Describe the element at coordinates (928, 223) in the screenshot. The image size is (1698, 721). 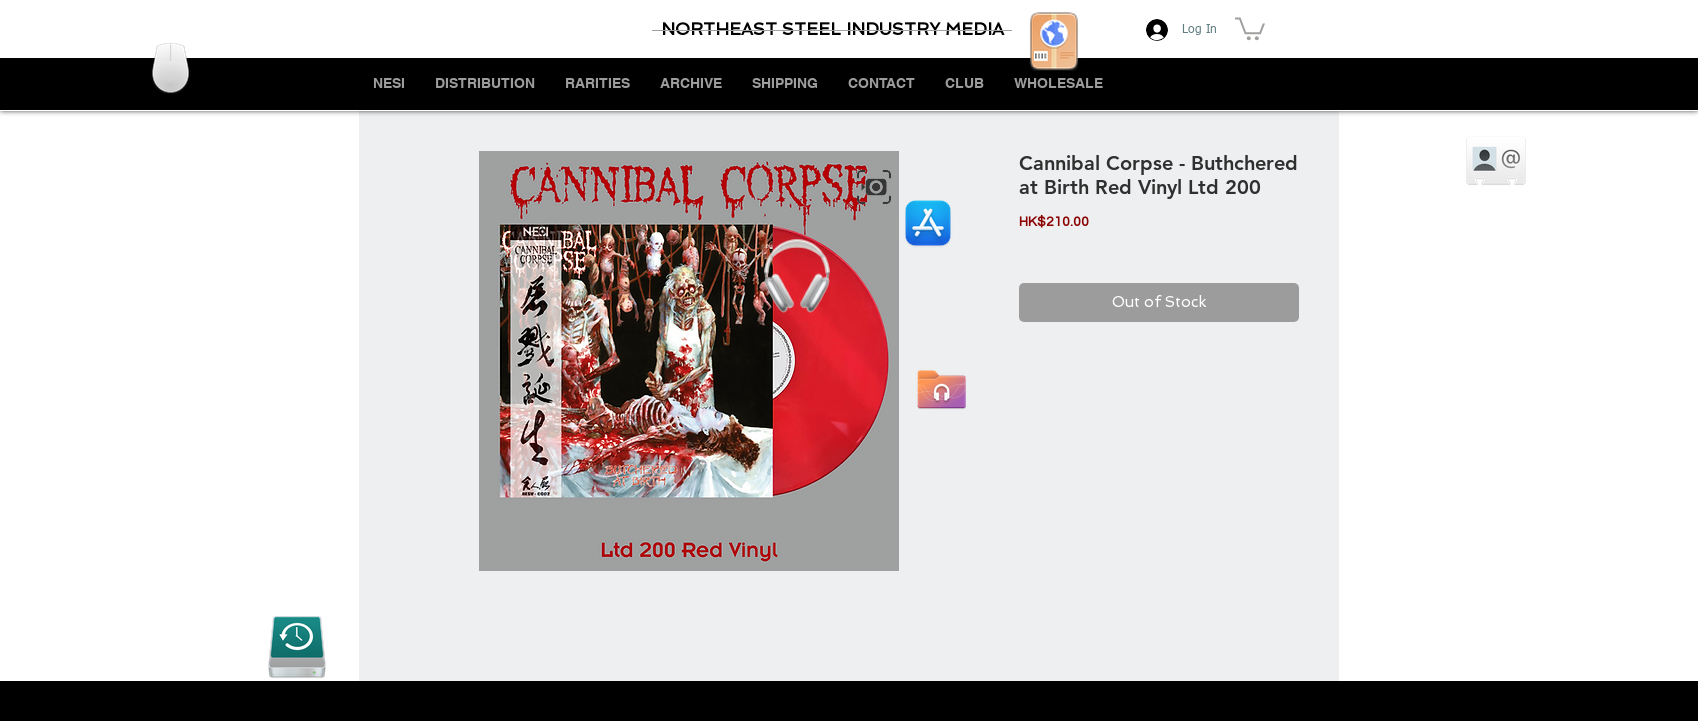
I see `view application storage usage` at that location.